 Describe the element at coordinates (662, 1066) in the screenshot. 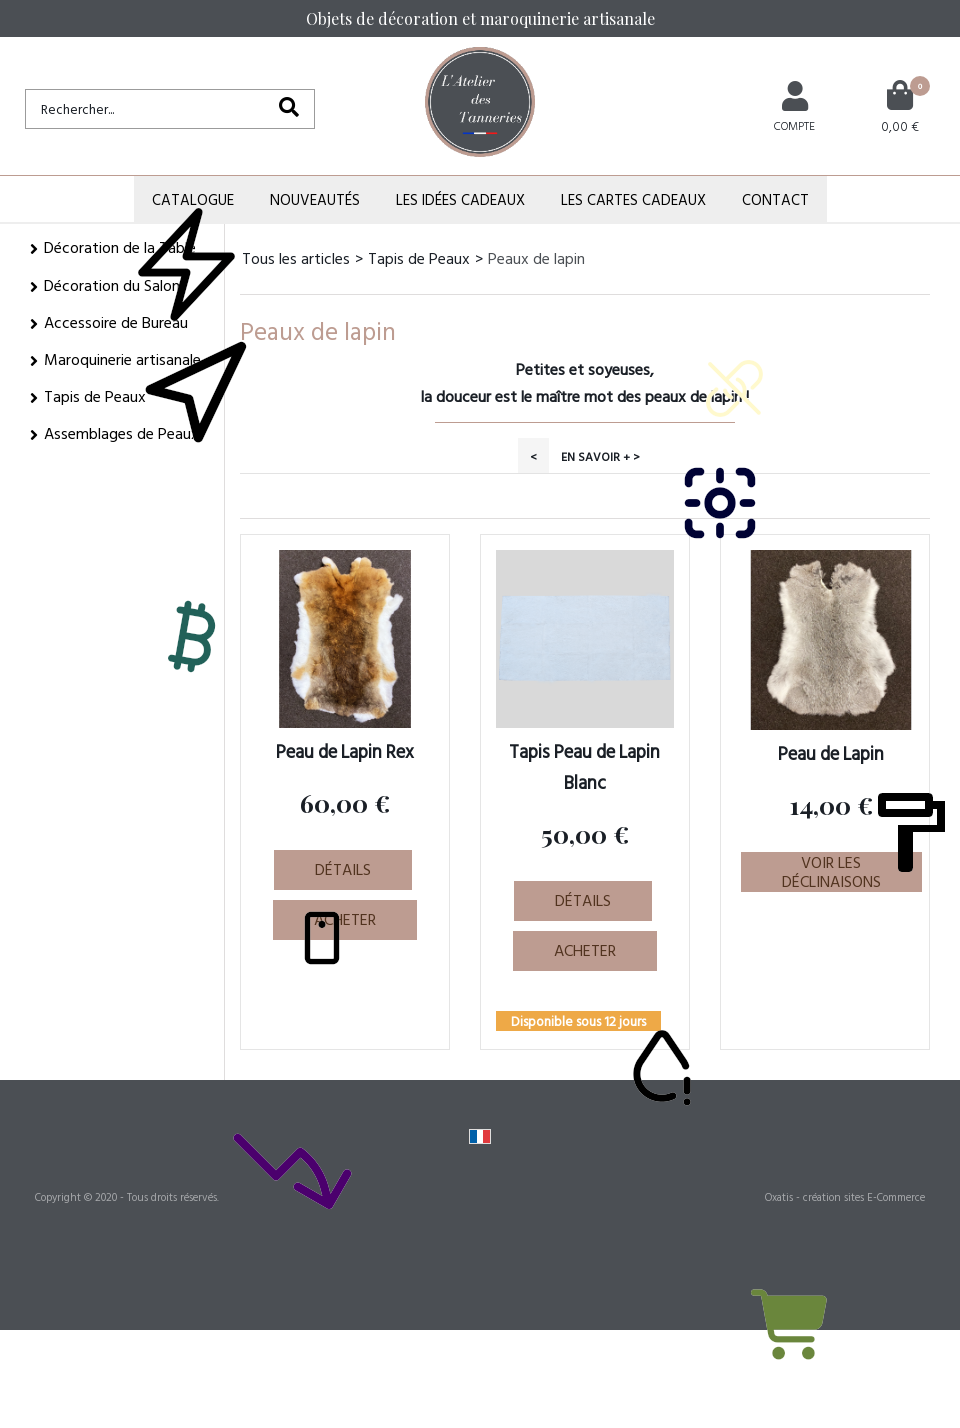

I see `water or hydration warning` at that location.